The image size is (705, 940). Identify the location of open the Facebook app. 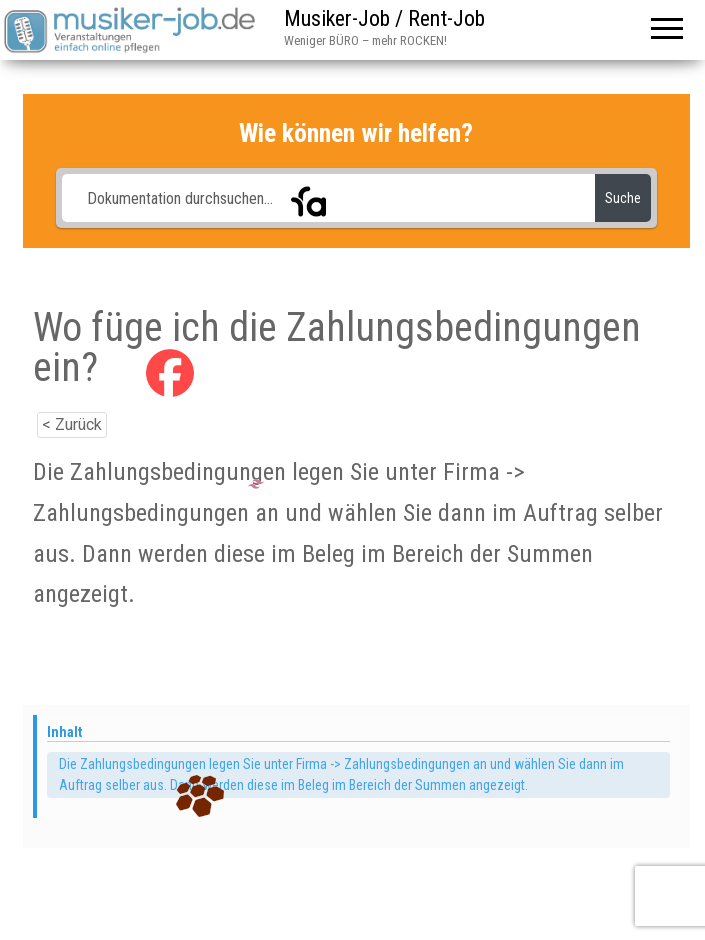
(170, 373).